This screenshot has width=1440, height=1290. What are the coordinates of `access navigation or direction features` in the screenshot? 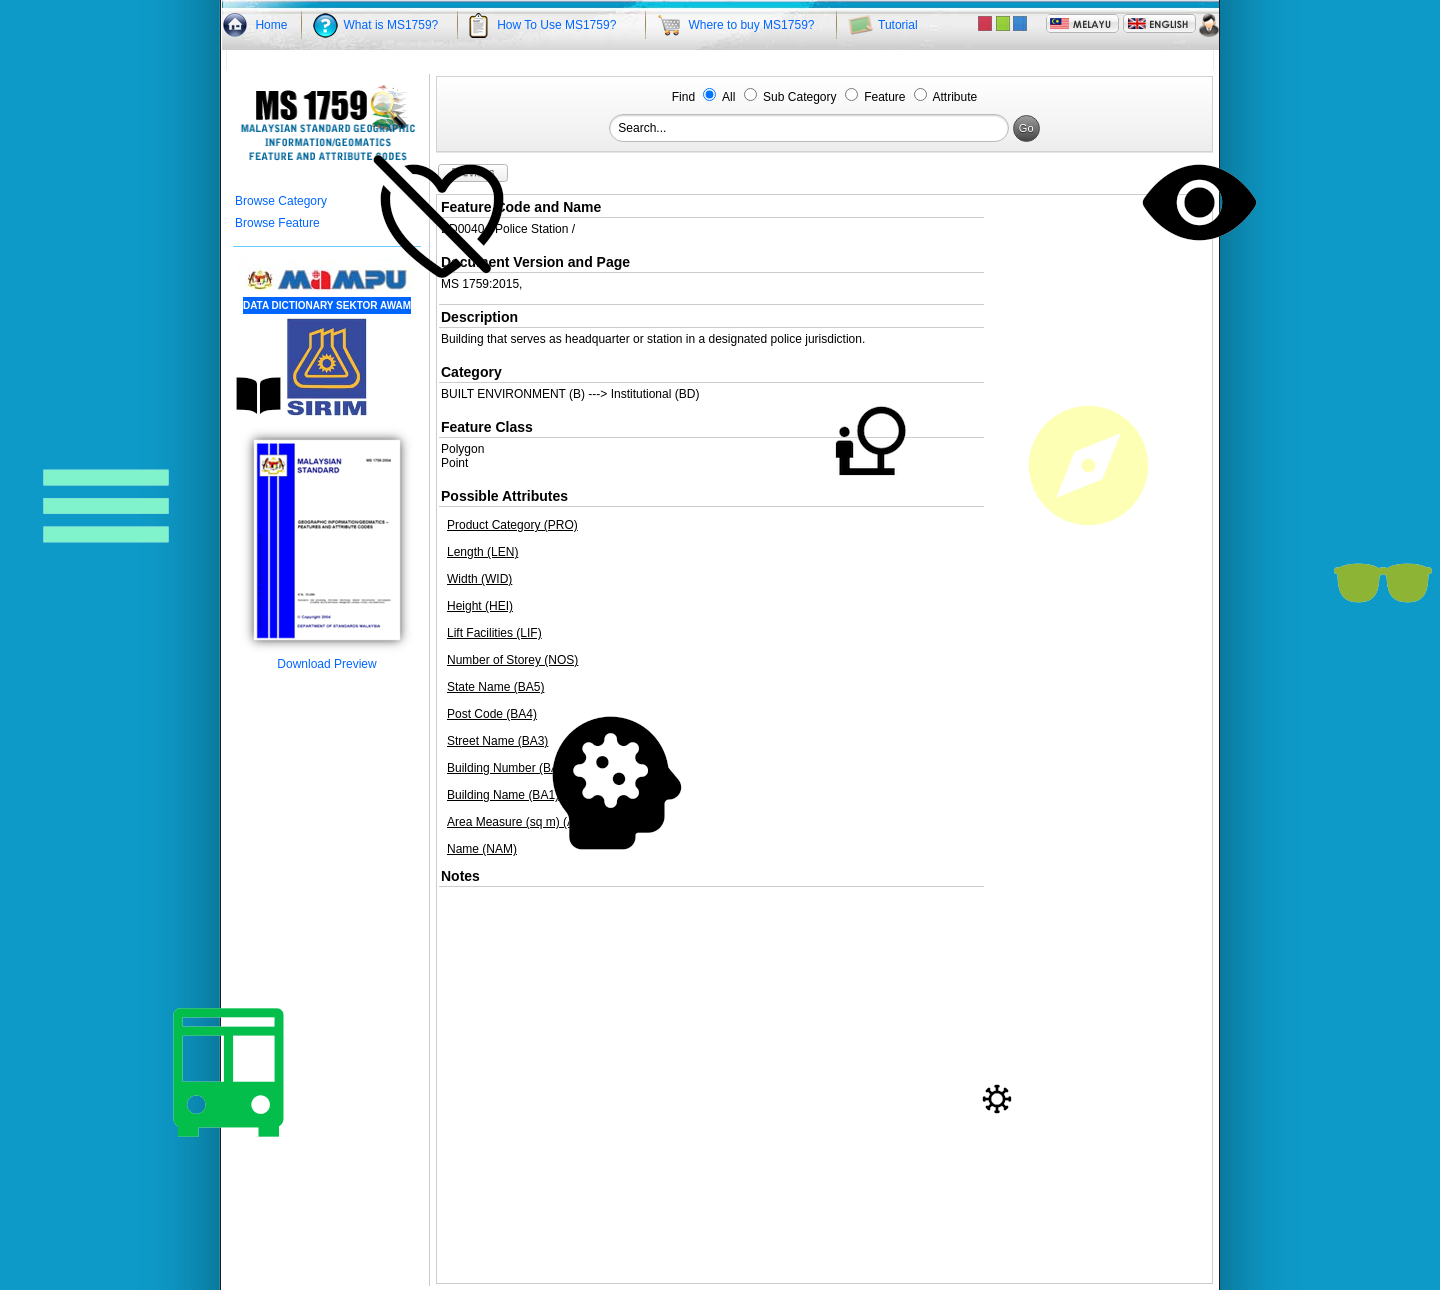 It's located at (1088, 465).